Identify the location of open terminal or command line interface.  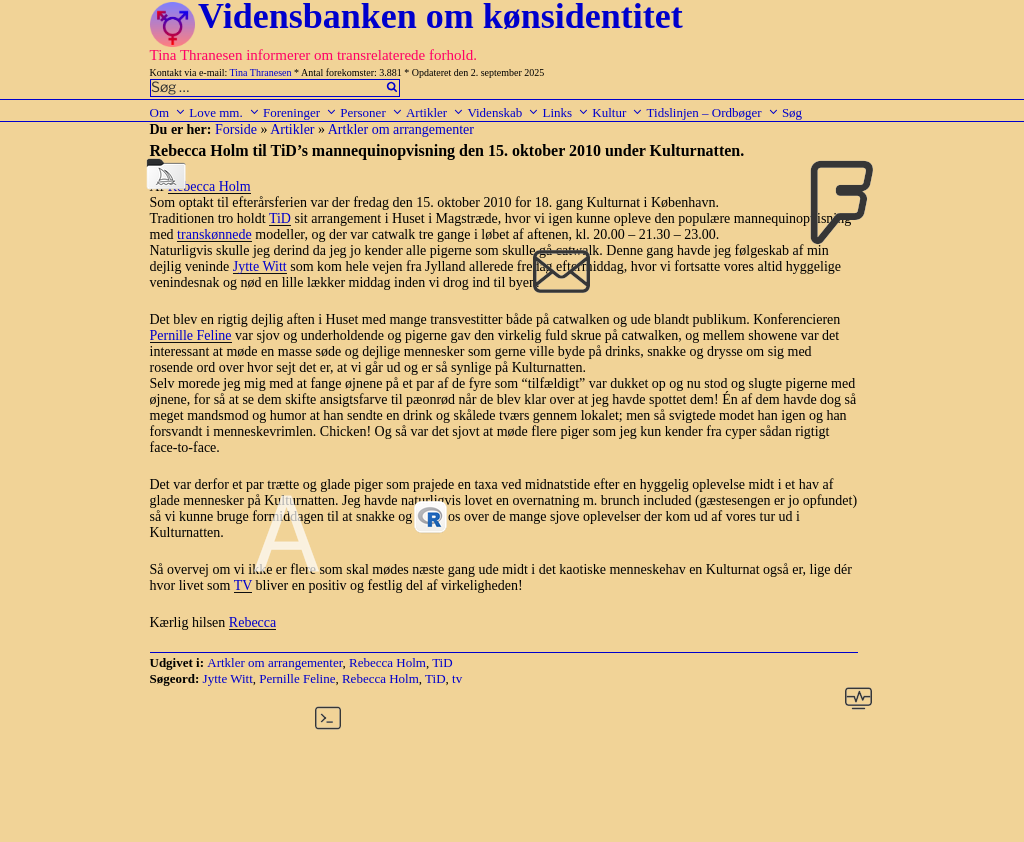
(328, 718).